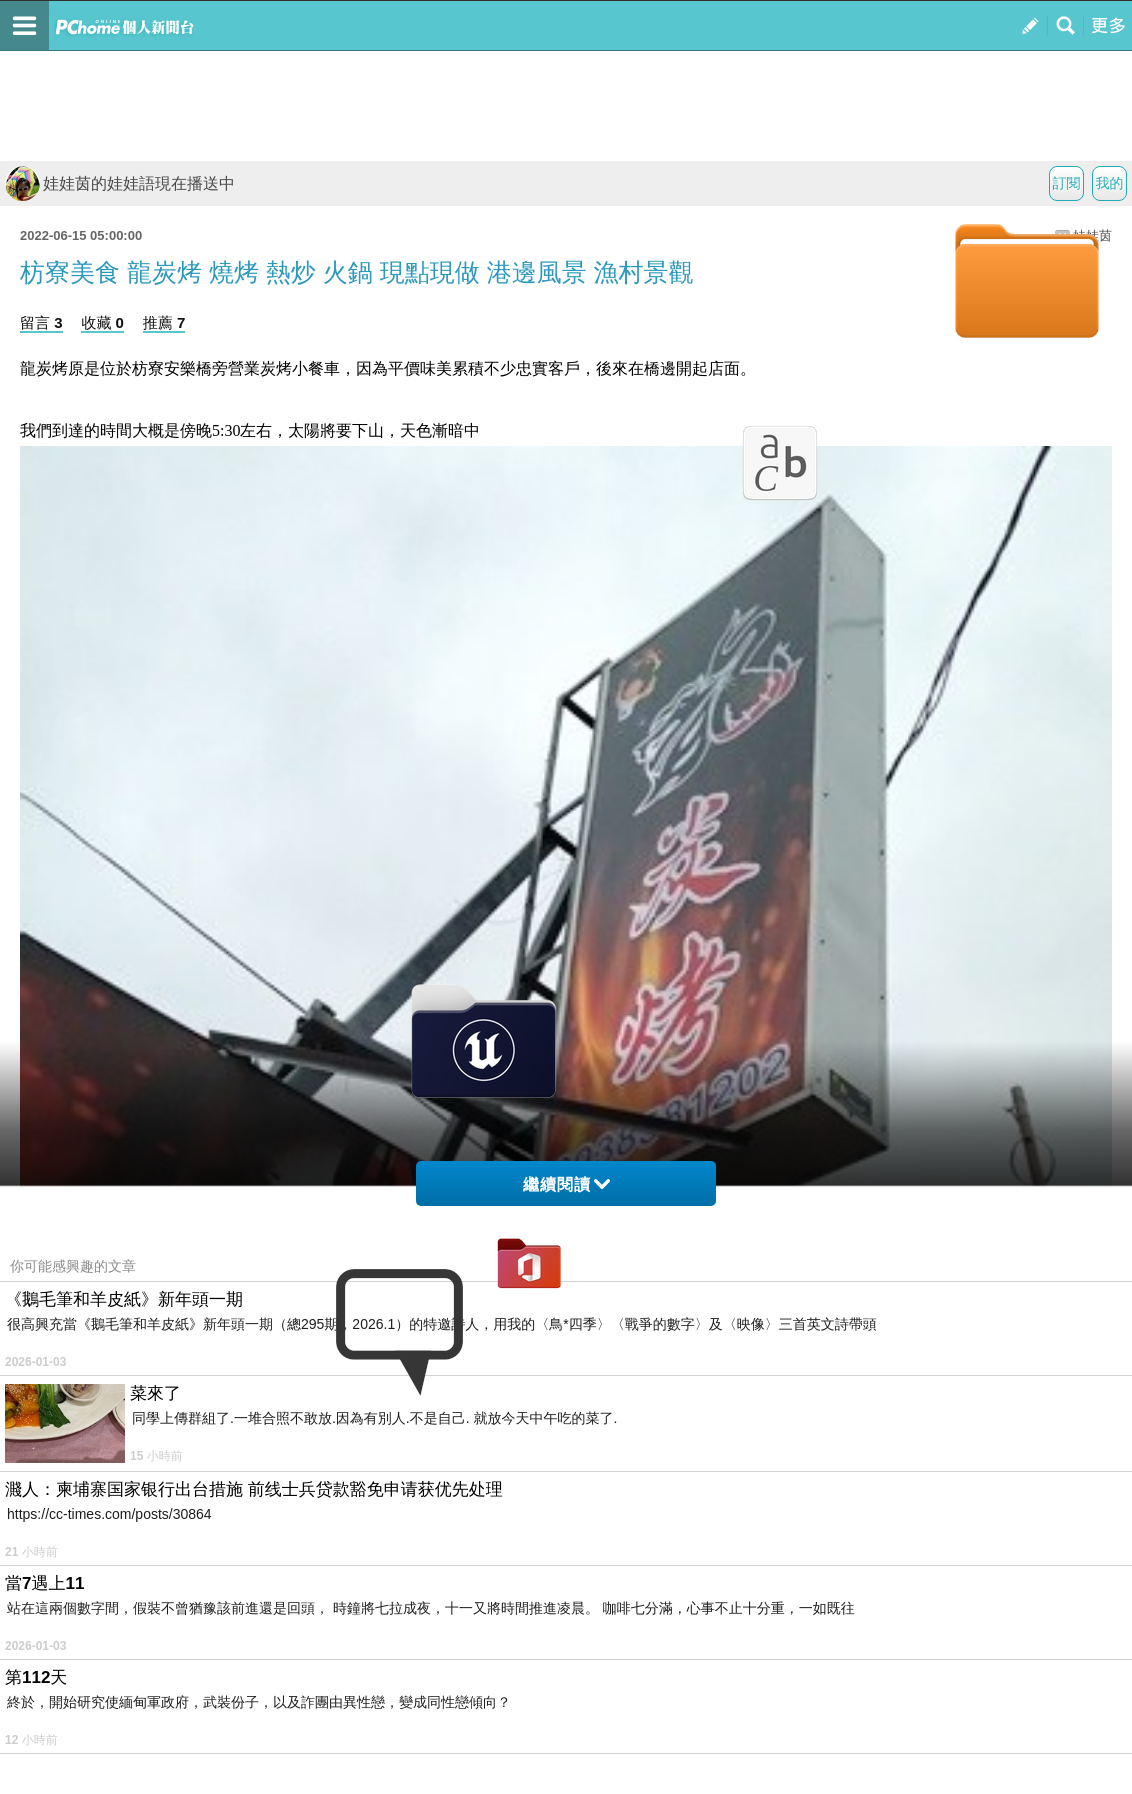 This screenshot has width=1132, height=1794. What do you see at coordinates (1027, 281) in the screenshot?
I see `open folder to view contents` at bounding box center [1027, 281].